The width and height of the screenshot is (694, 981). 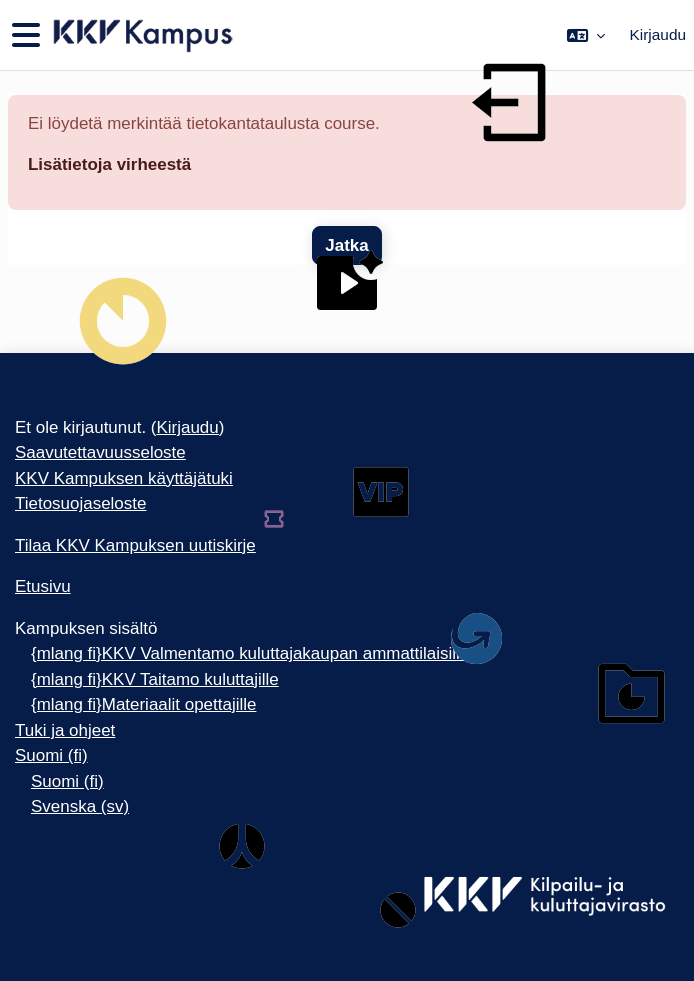 I want to click on renren social network logo, so click(x=242, y=846).